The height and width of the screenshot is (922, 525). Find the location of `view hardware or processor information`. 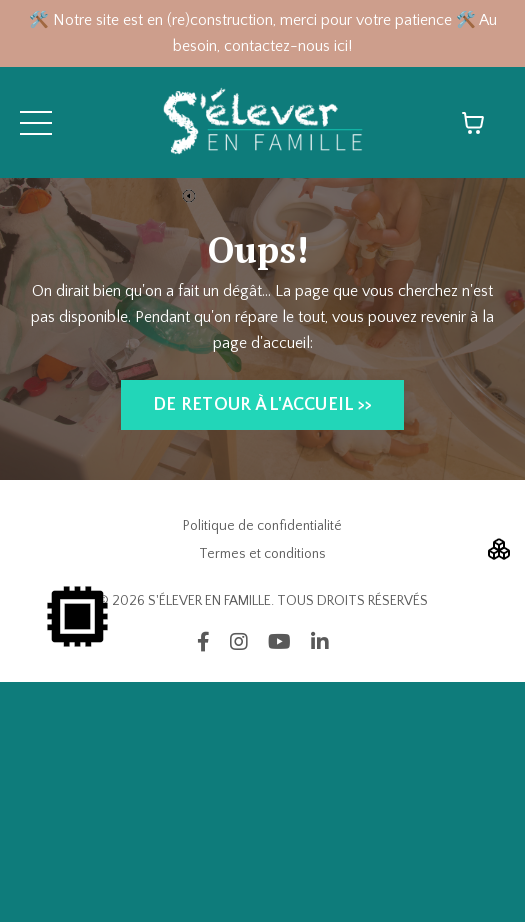

view hardware or processor information is located at coordinates (77, 616).